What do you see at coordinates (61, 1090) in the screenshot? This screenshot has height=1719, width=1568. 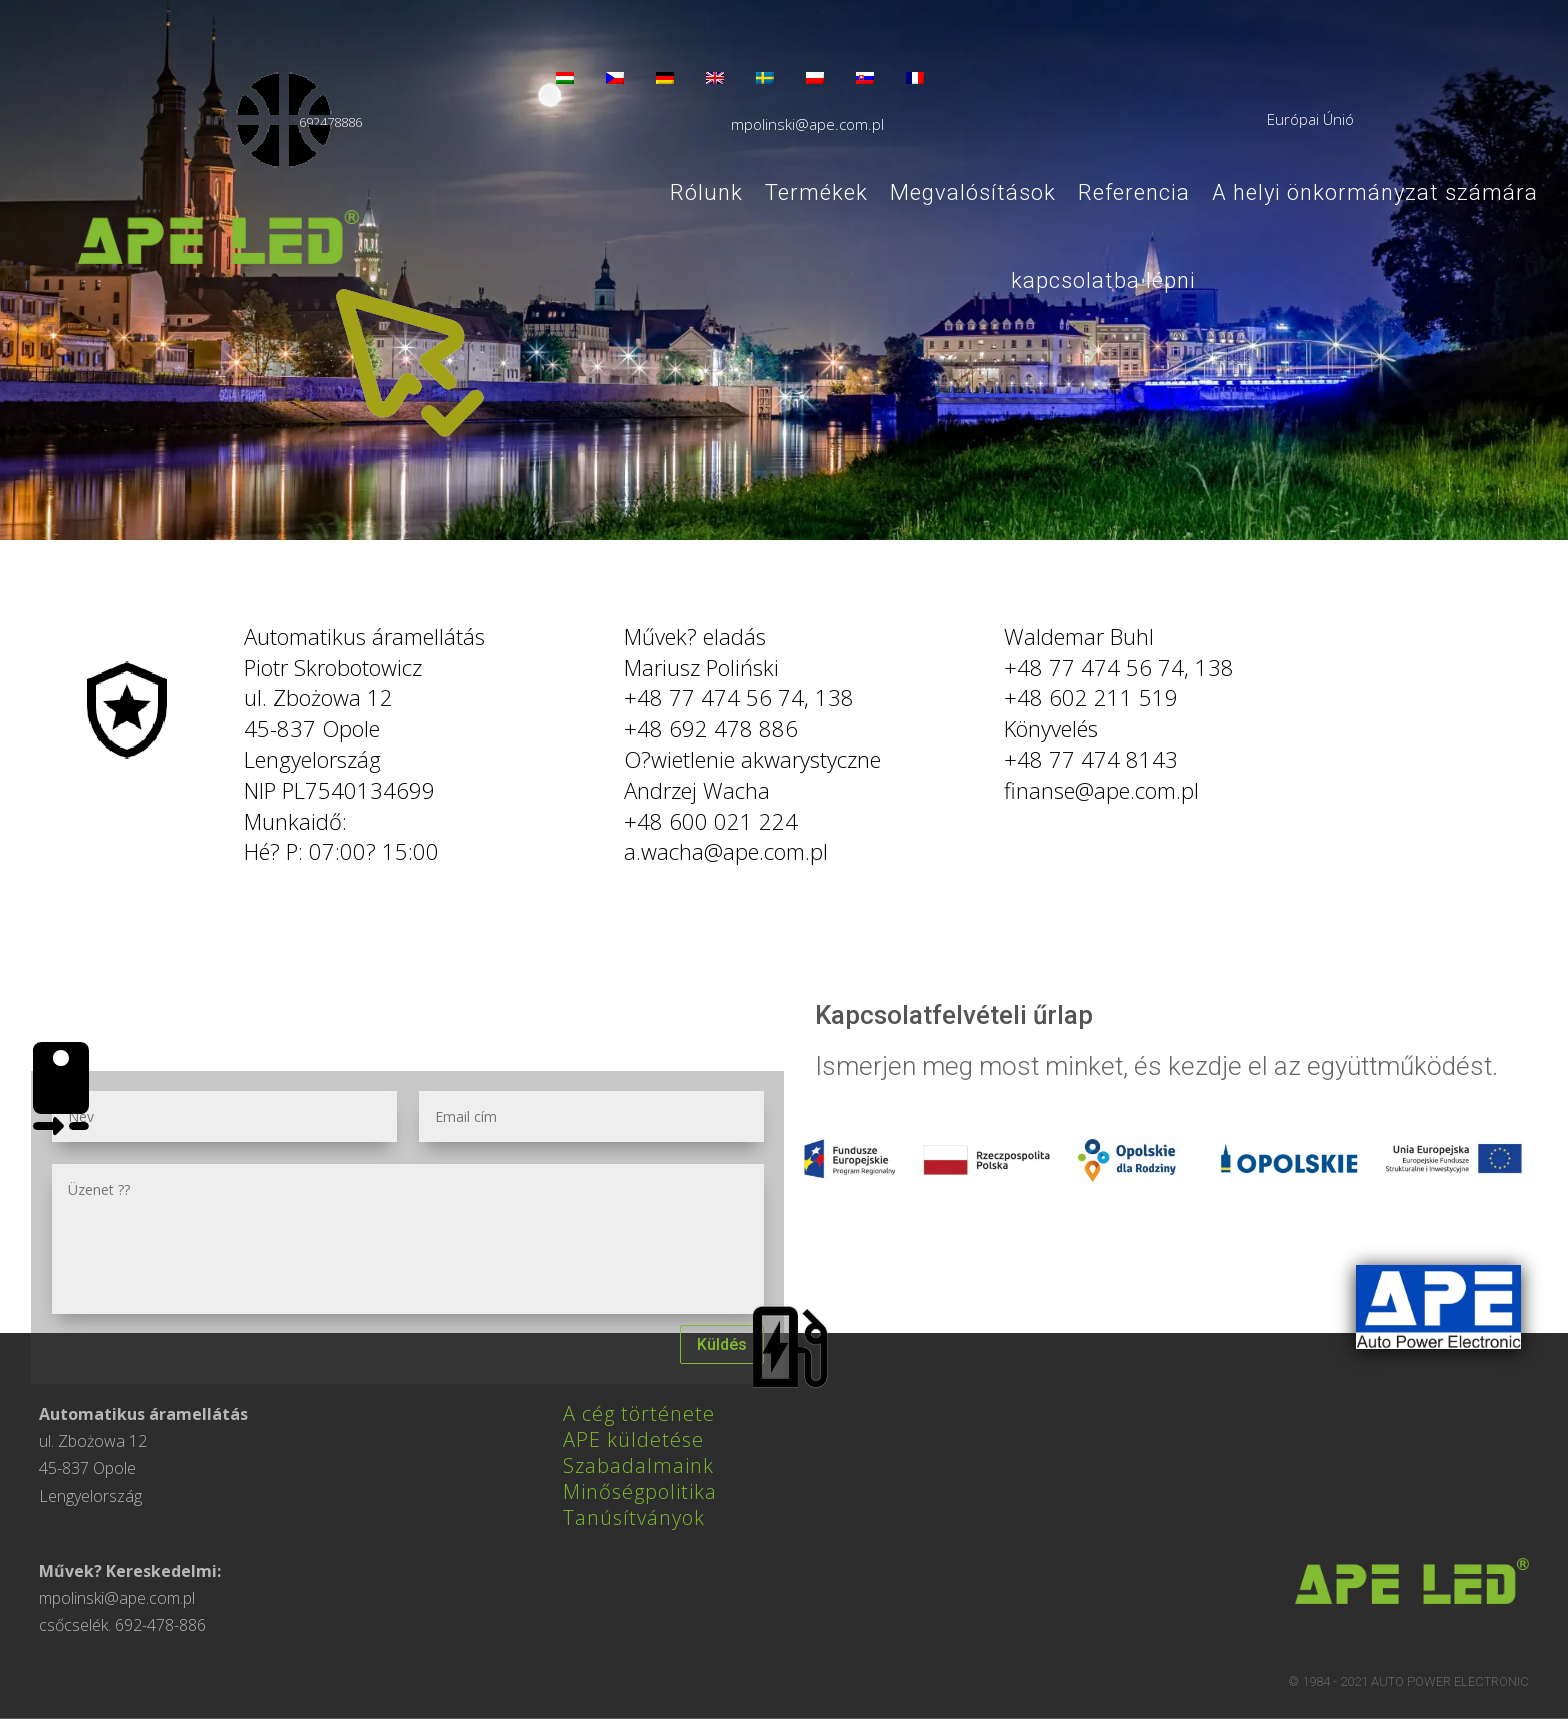 I see `switch to rear camera` at bounding box center [61, 1090].